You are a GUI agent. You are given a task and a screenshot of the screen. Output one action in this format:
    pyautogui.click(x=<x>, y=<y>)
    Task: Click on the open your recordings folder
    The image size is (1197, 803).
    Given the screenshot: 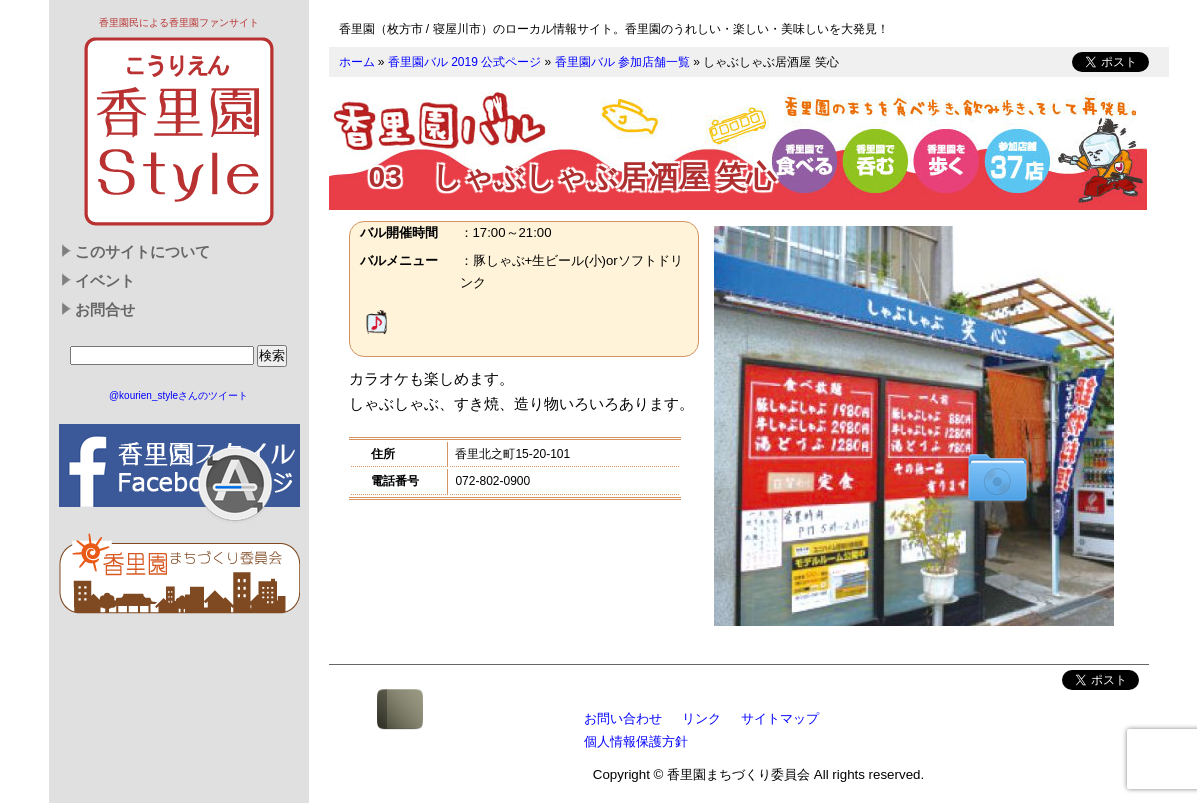 What is the action you would take?
    pyautogui.click(x=997, y=477)
    